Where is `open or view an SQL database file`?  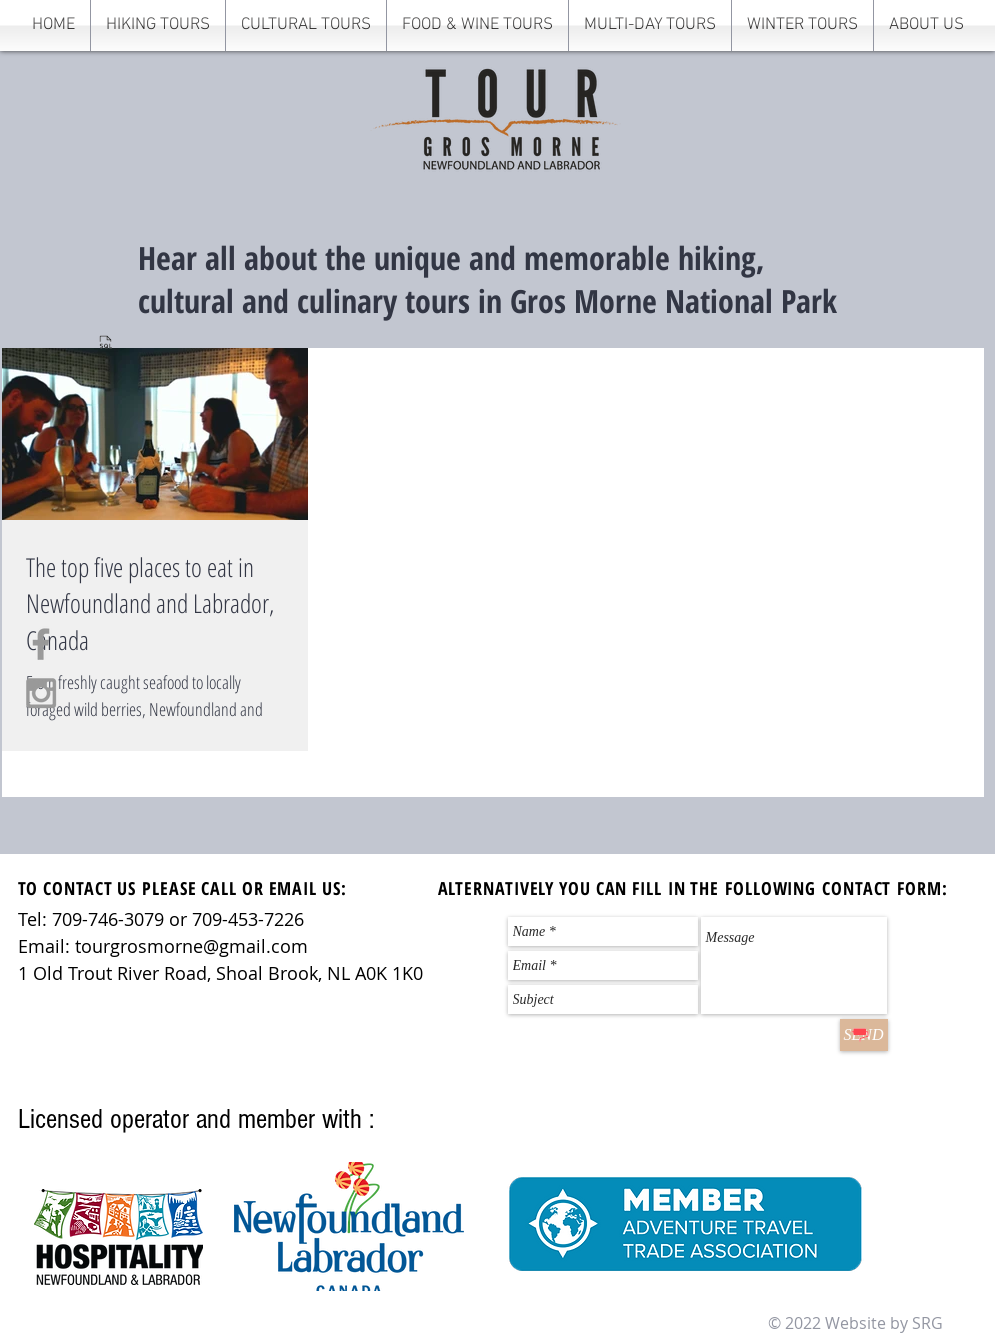
open or view an SQL database file is located at coordinates (105, 342).